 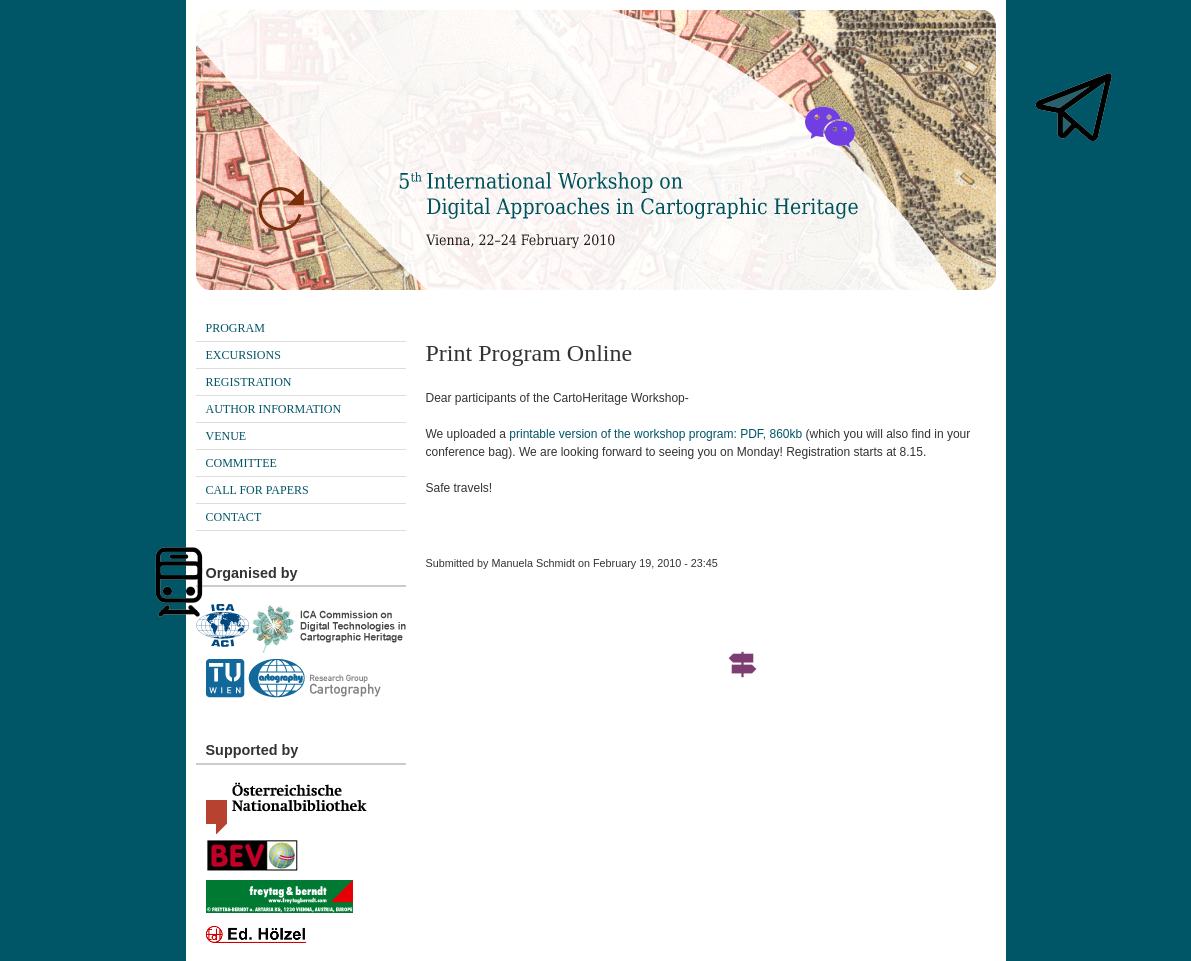 What do you see at coordinates (742, 664) in the screenshot?
I see `view directions or navigation options` at bounding box center [742, 664].